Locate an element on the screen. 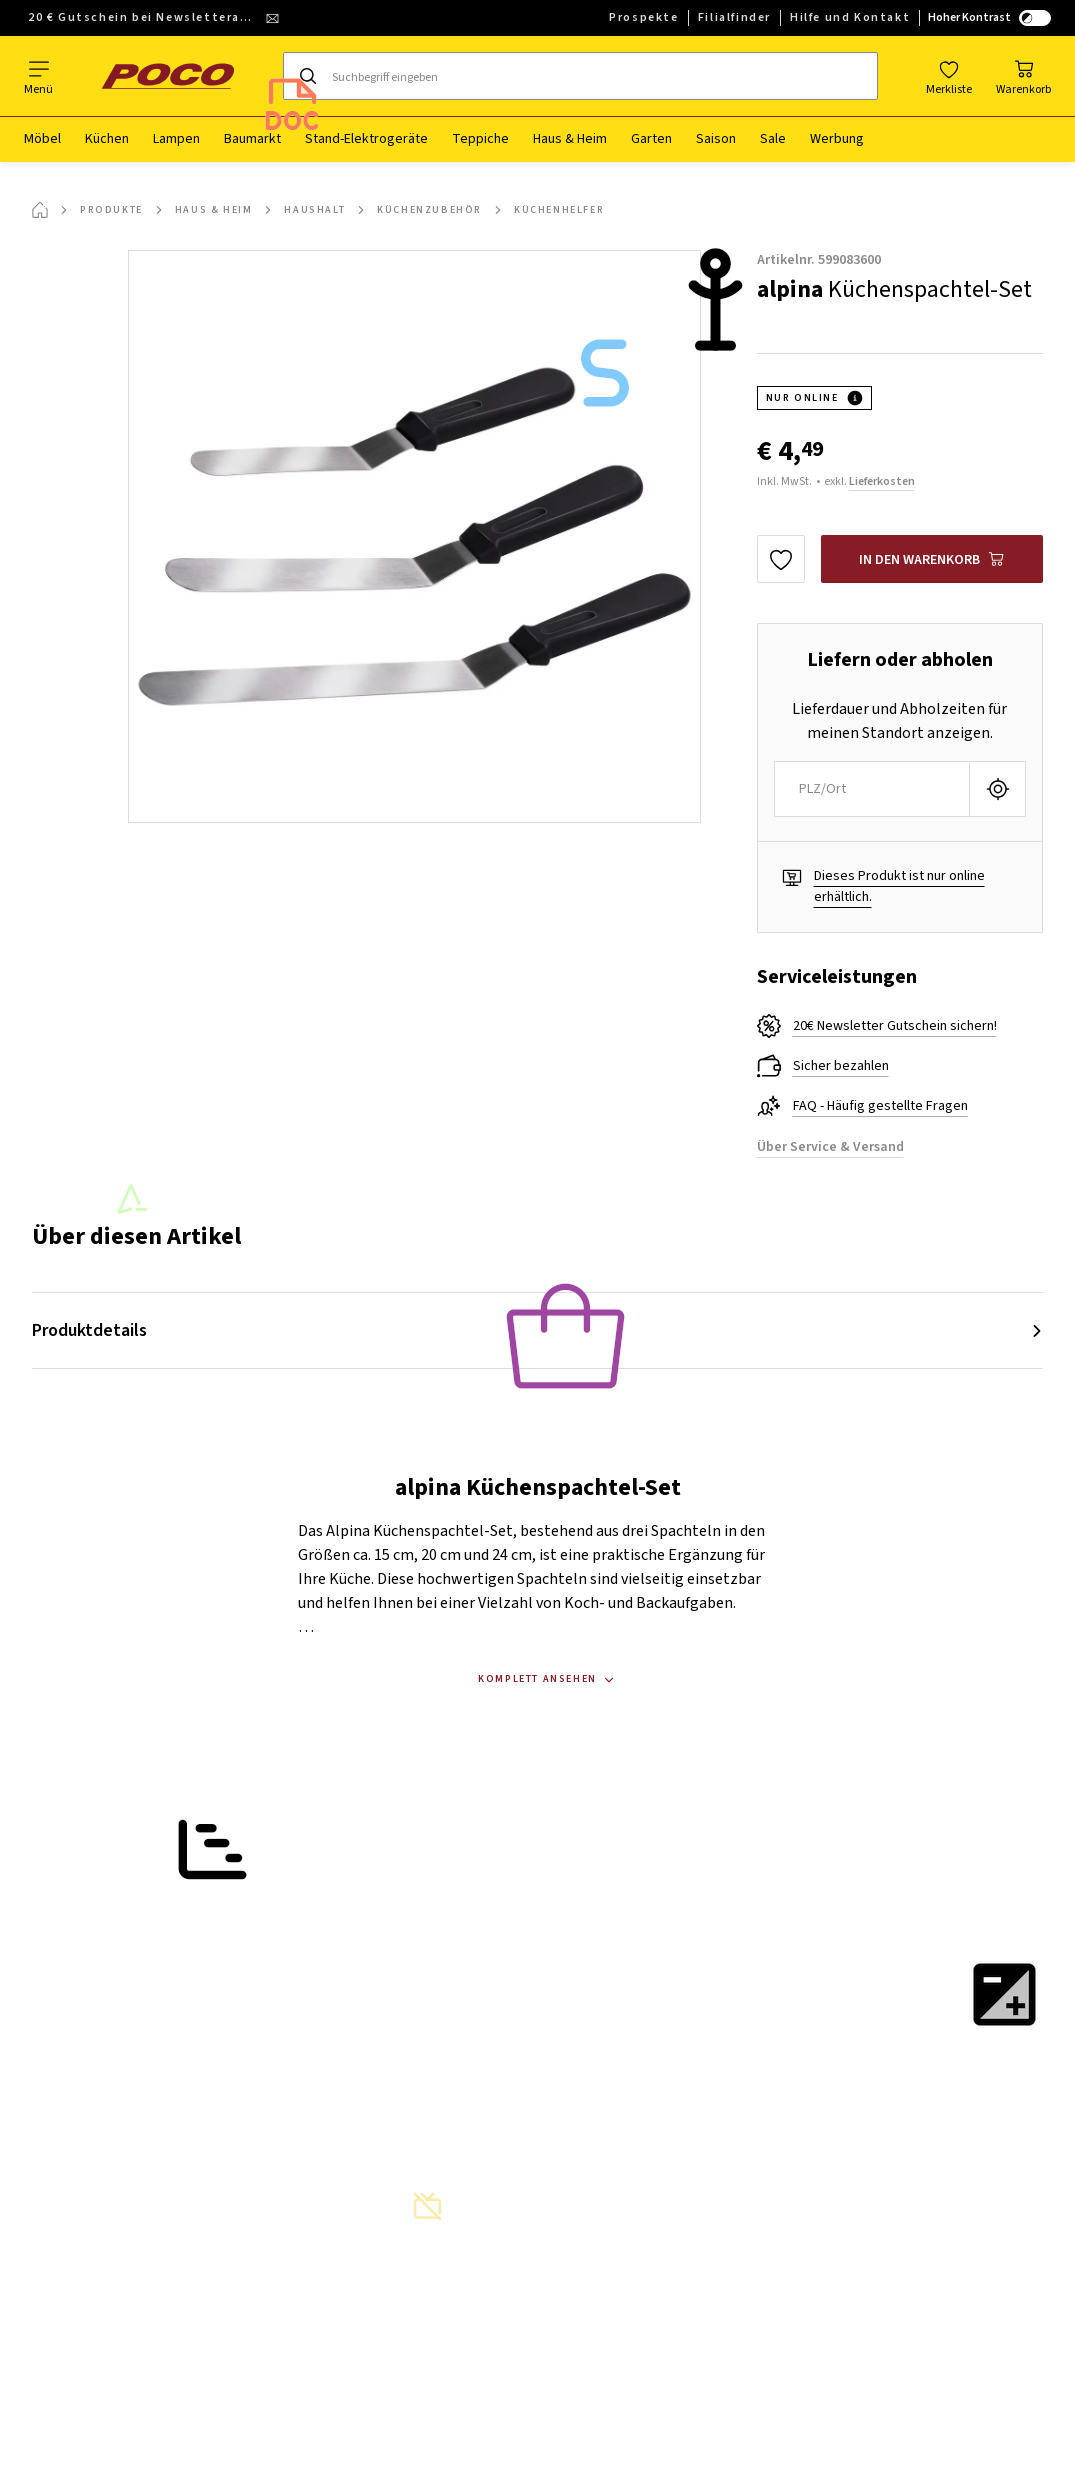 This screenshot has width=1075, height=2475. remove a navigation waypoint is located at coordinates (131, 1199).